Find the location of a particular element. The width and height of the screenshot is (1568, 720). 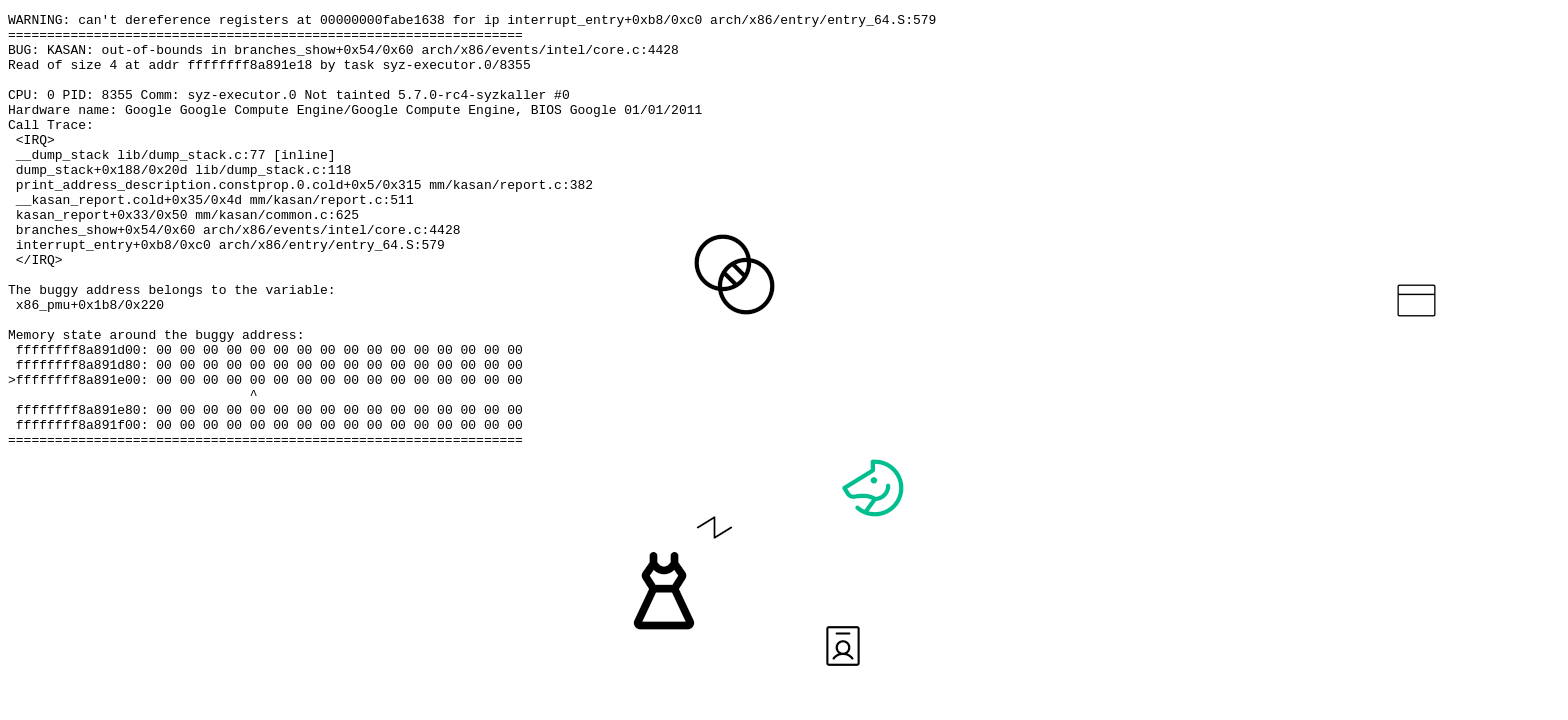

browse women's clothing or dresses is located at coordinates (664, 594).